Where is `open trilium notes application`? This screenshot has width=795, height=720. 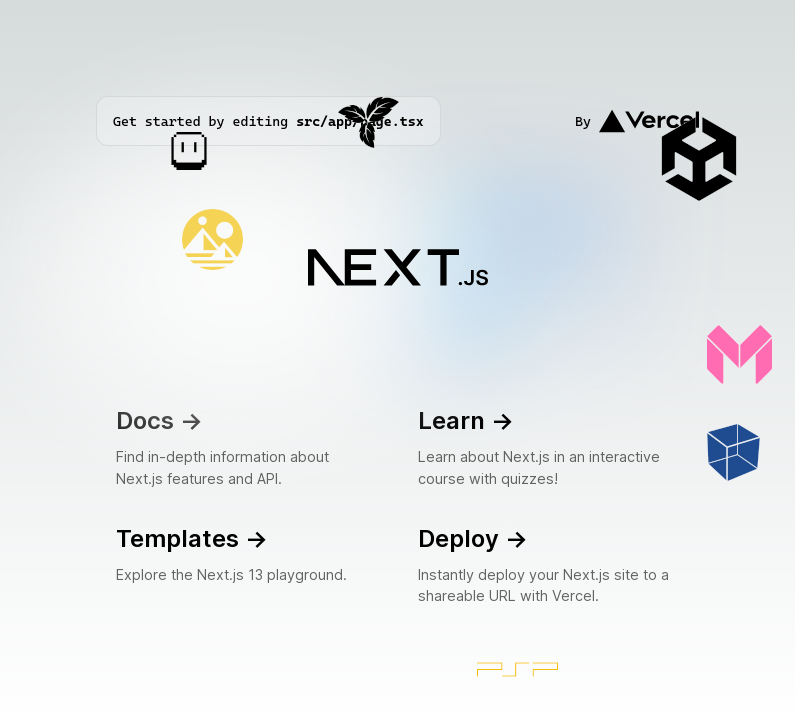
open trilium notes application is located at coordinates (368, 122).